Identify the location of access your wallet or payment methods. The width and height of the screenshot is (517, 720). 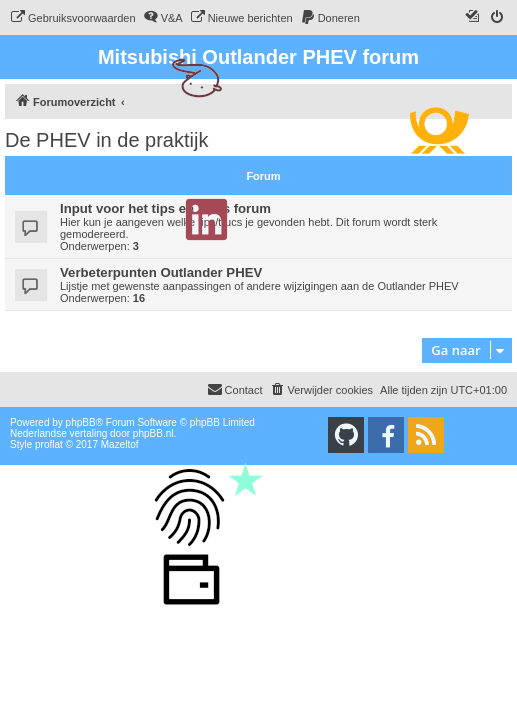
(191, 579).